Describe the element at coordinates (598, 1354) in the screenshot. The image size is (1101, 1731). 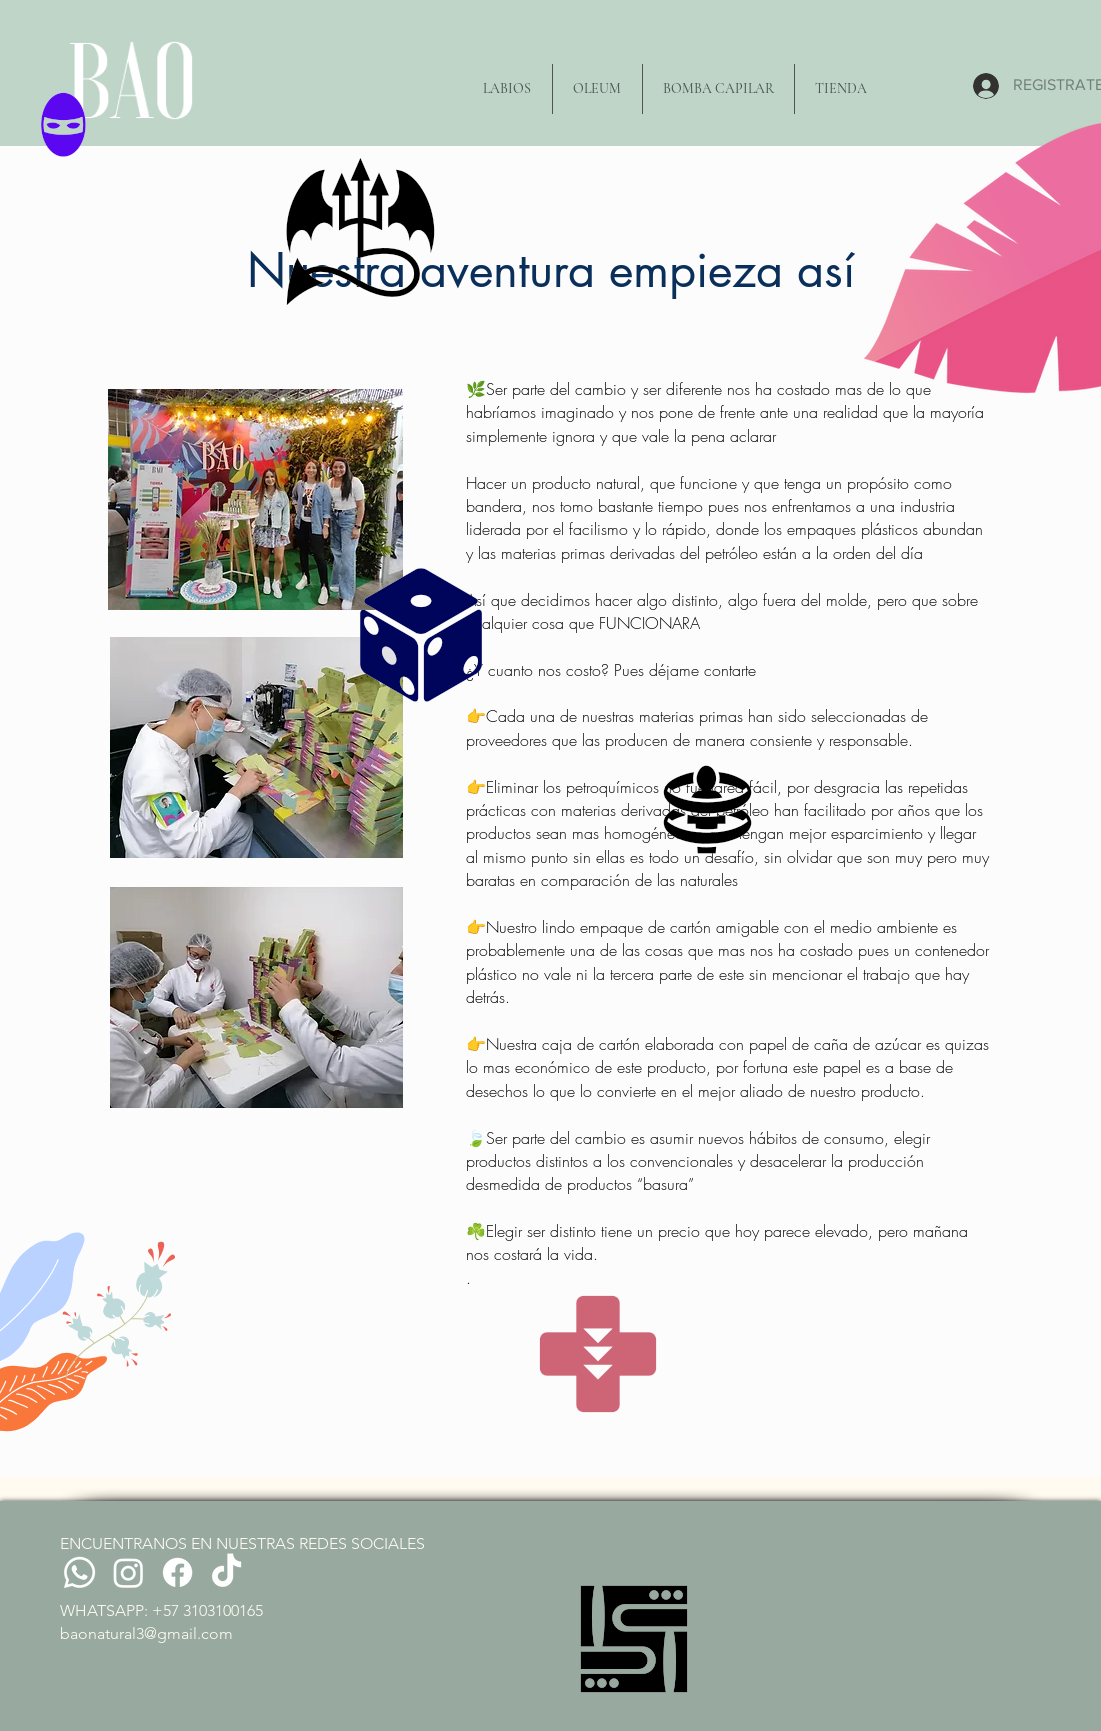
I see `indicates health or HP is decreasing` at that location.